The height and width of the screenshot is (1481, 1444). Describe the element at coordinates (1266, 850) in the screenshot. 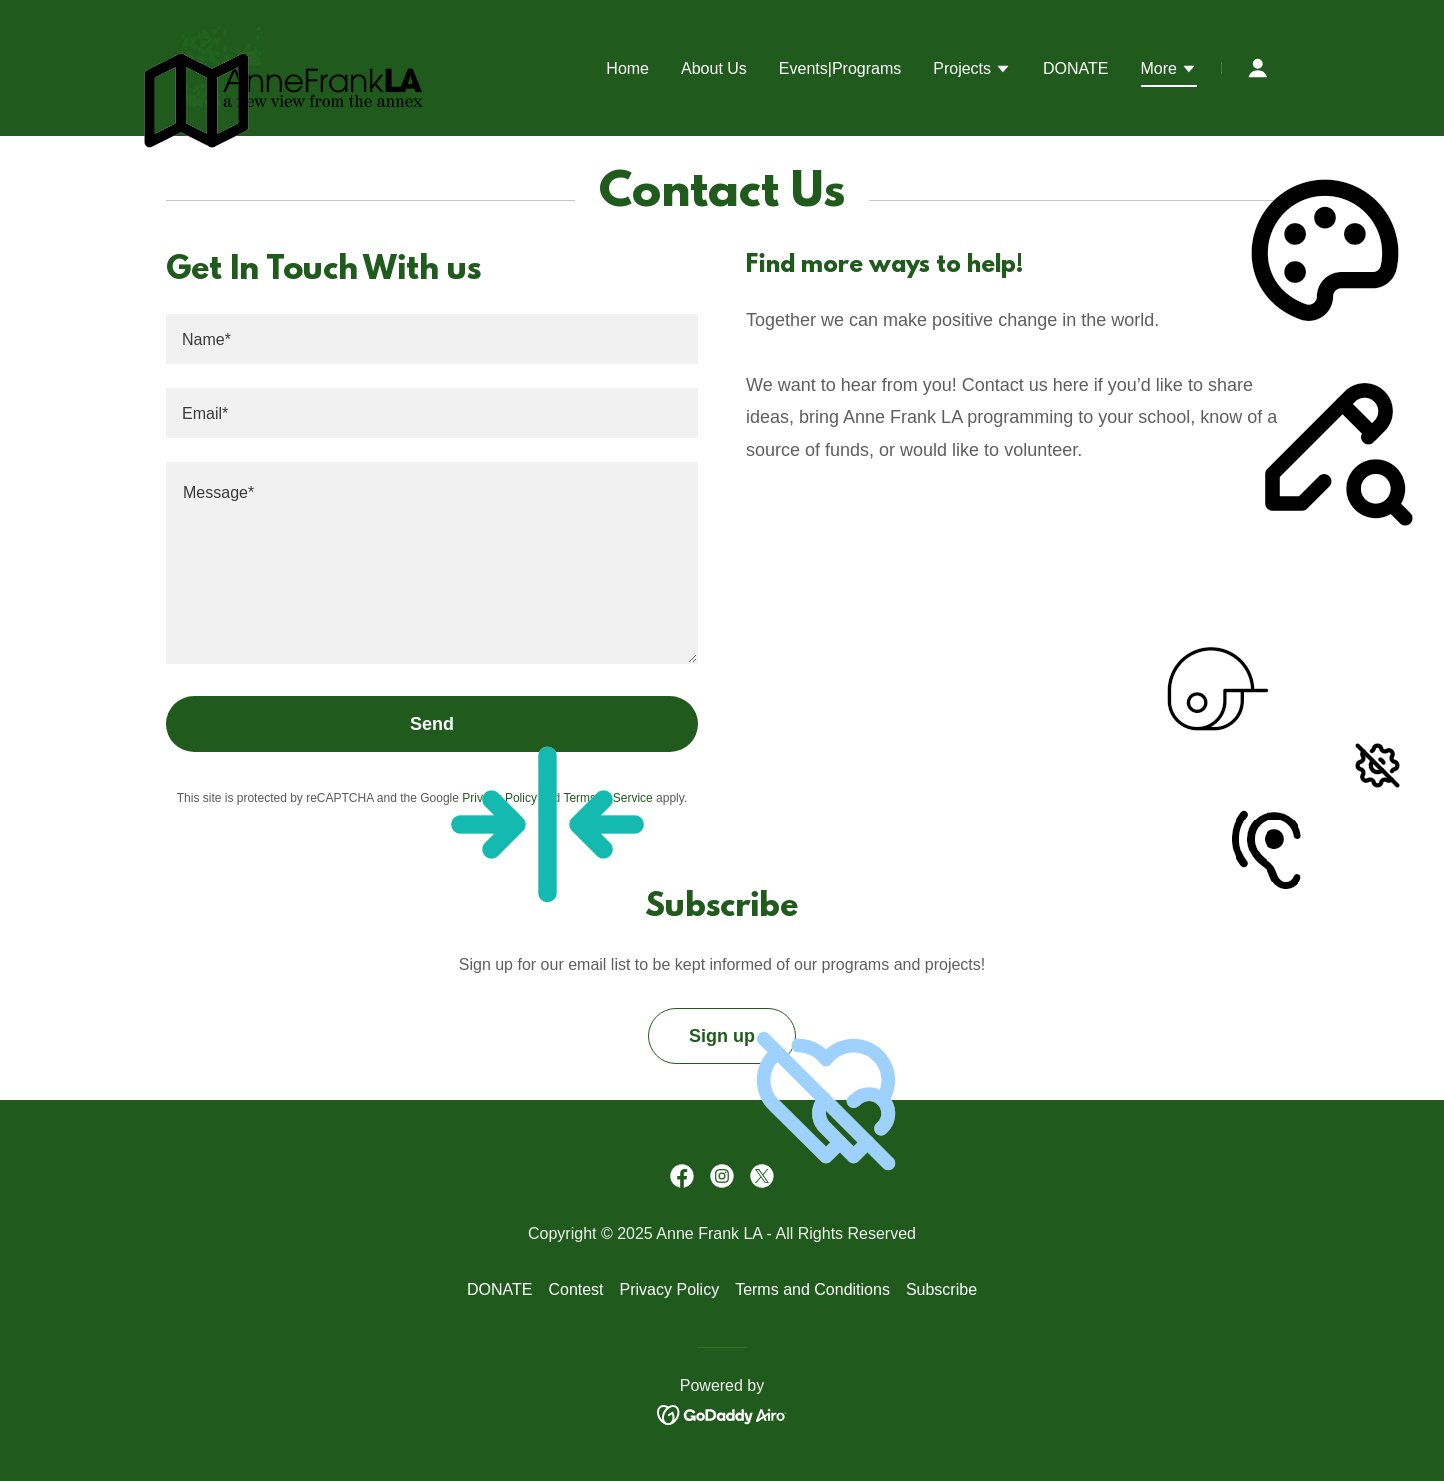

I see `access hearing or audio accessibility settings` at that location.